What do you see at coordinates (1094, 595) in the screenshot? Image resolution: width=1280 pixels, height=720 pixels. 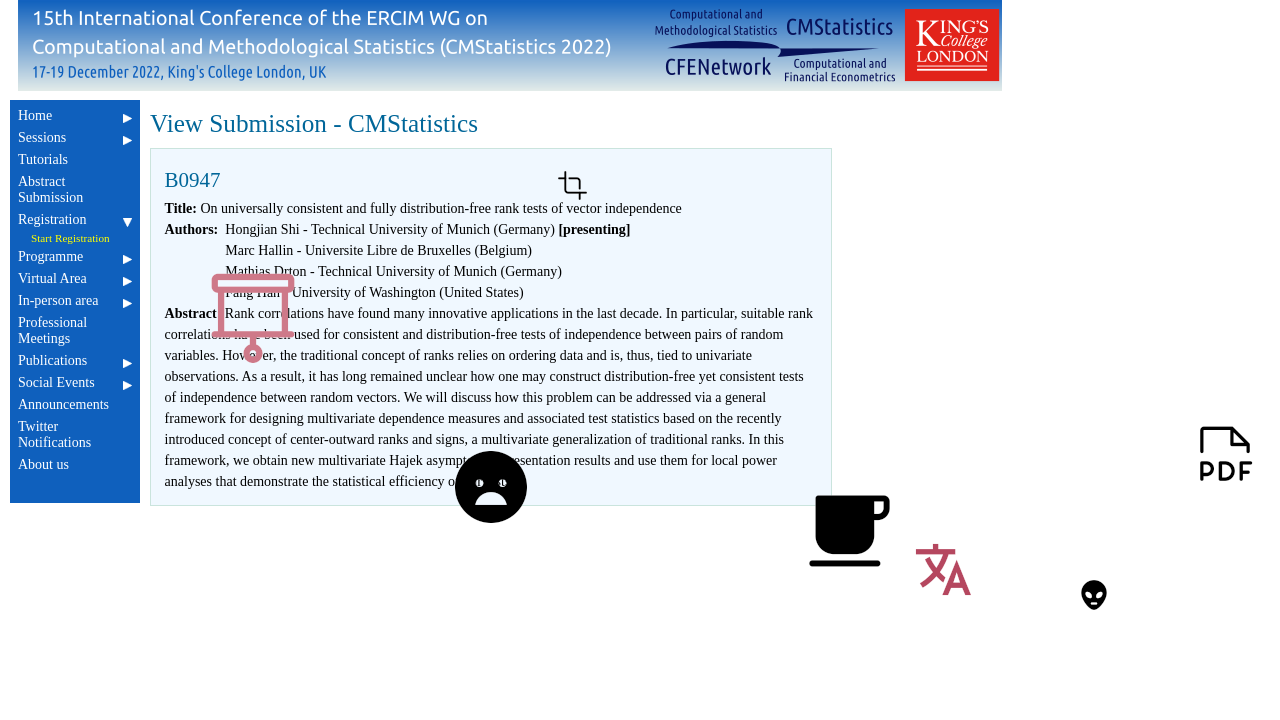 I see `indicates extraterrestrial or sci-fi themed content` at bounding box center [1094, 595].